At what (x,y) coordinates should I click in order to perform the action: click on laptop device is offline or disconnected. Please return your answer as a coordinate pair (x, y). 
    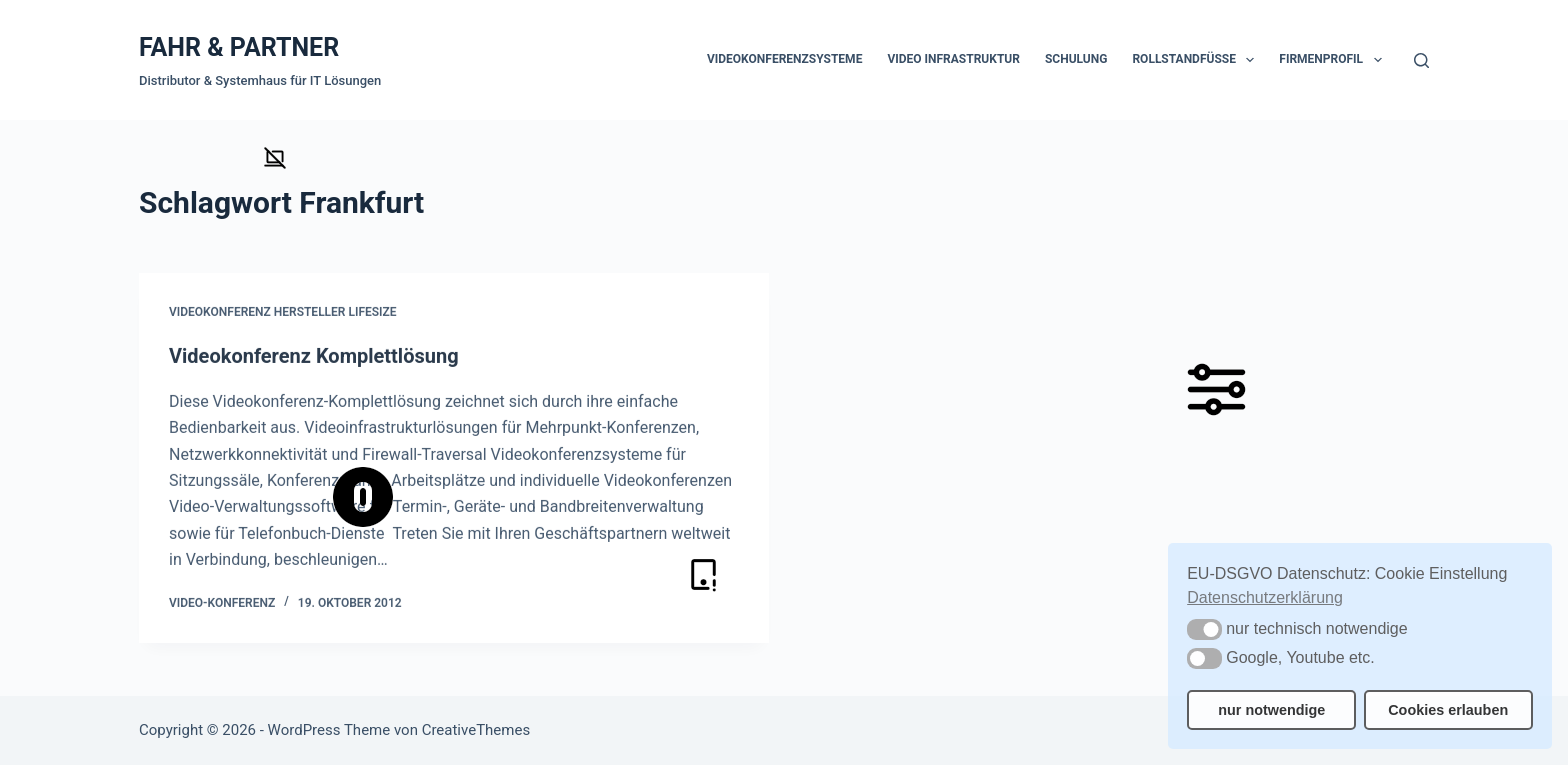
    Looking at the image, I should click on (275, 158).